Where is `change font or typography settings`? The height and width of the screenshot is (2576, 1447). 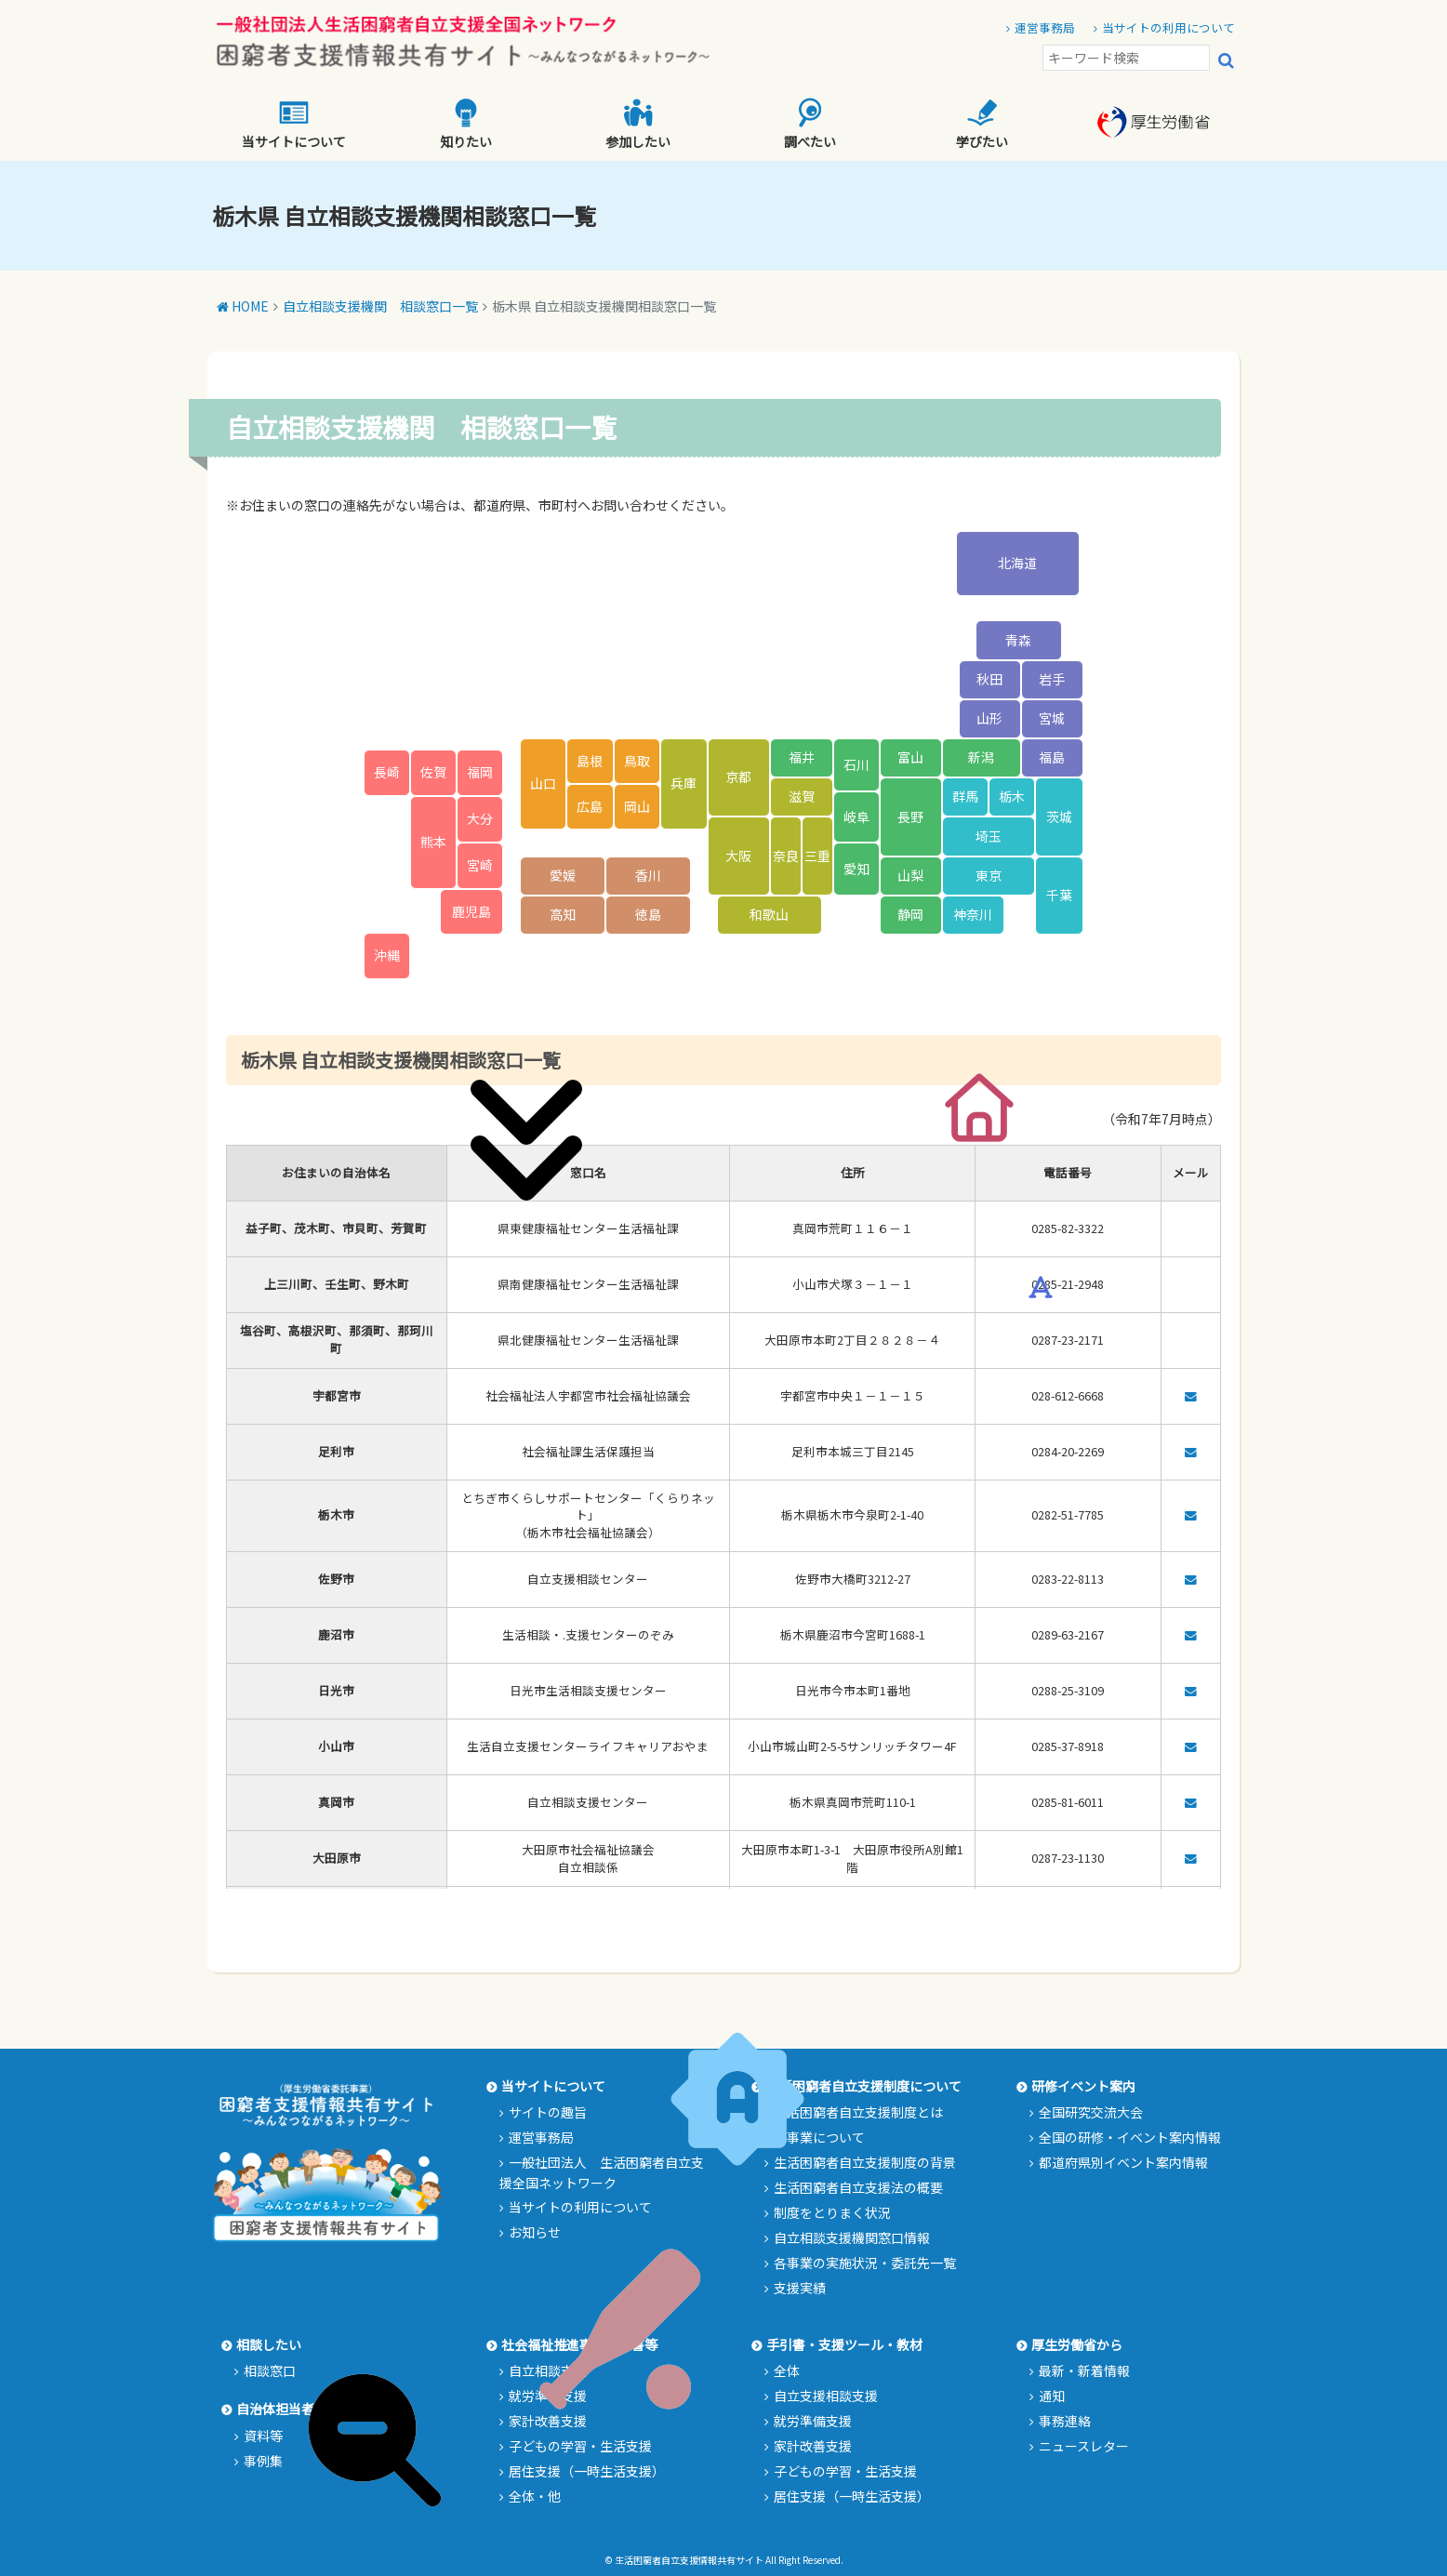 change font or typography settings is located at coordinates (1041, 1287).